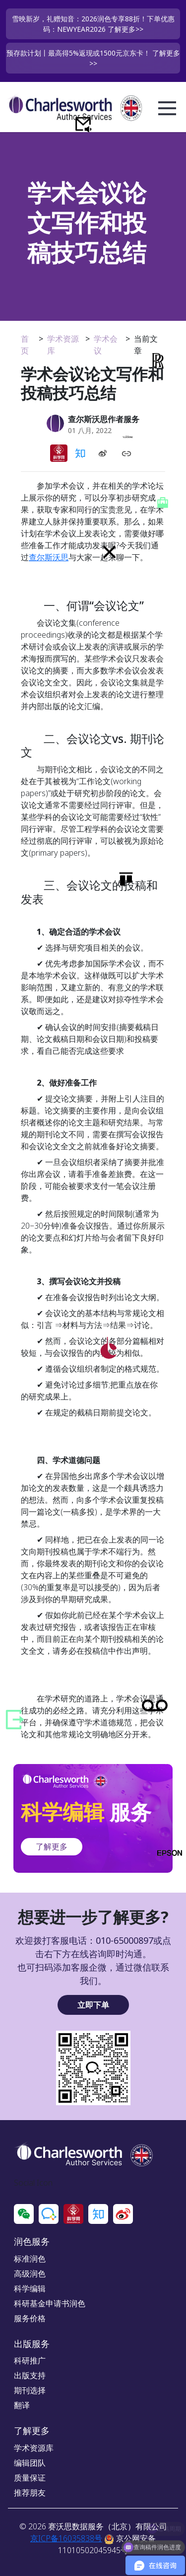 Image resolution: width=186 pixels, height=2576 pixels. Describe the element at coordinates (127, 437) in the screenshot. I see `apache lucene search library logo` at that location.